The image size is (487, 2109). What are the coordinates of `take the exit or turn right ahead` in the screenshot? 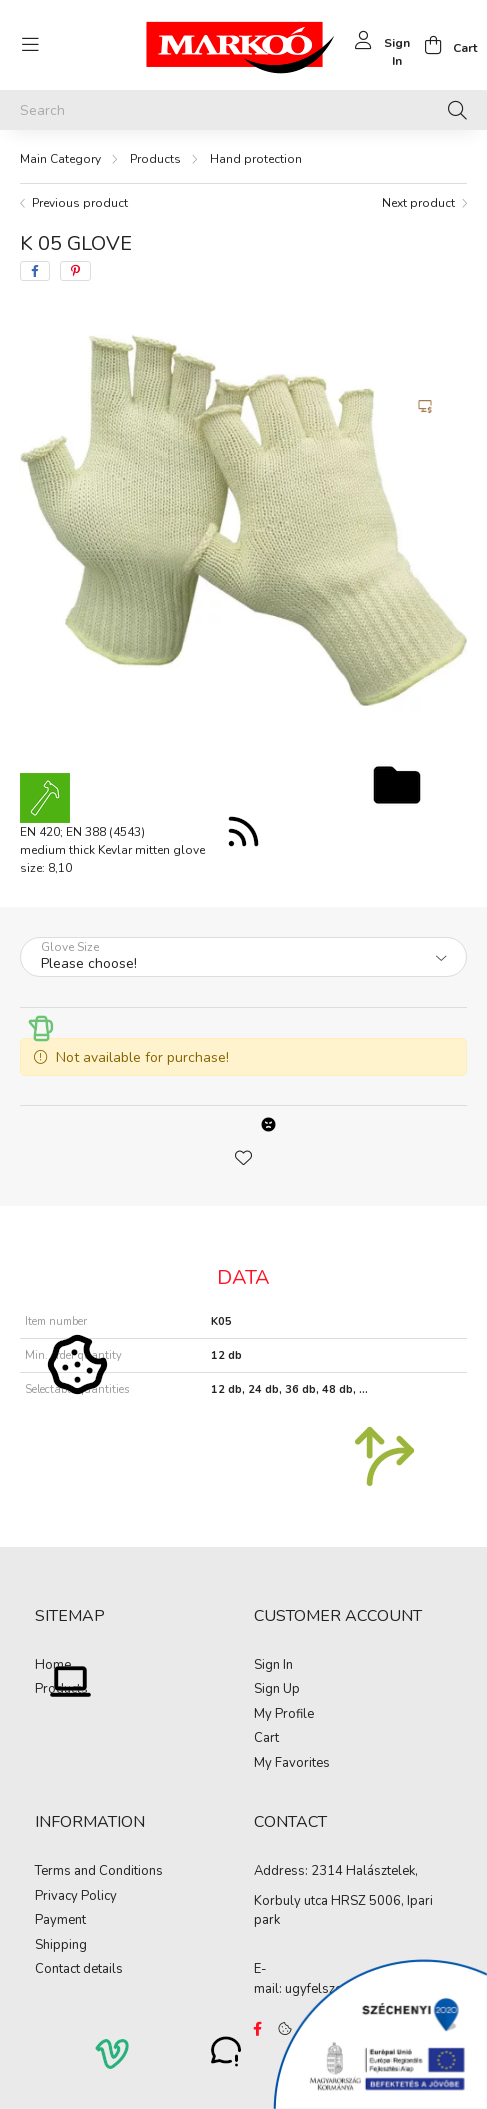 It's located at (384, 1456).